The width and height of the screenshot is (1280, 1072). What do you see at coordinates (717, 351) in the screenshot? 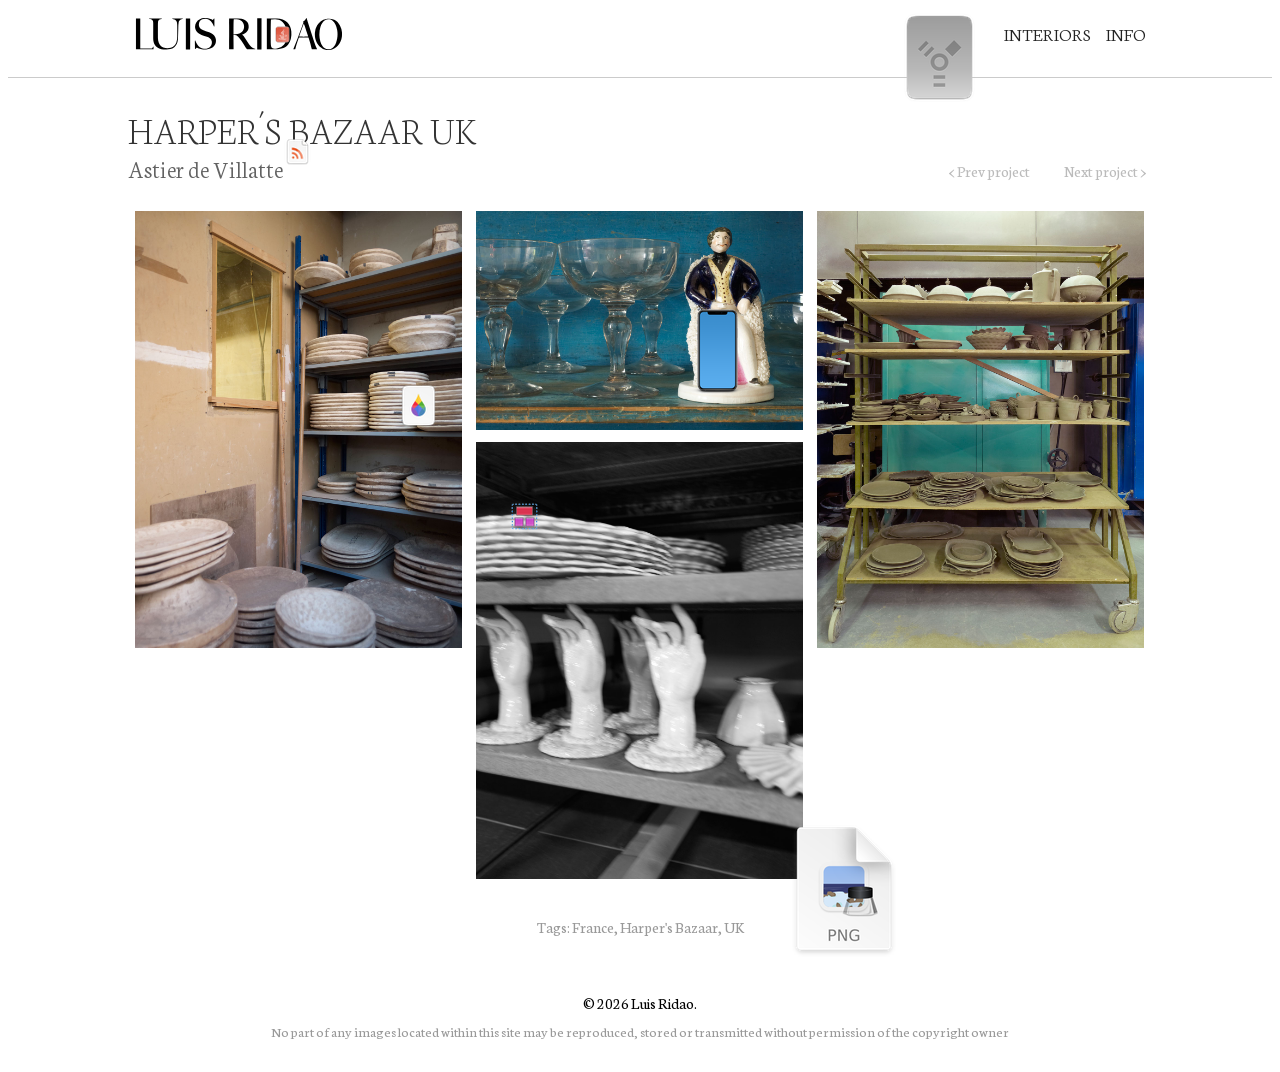
I see `iPhone XS device icon` at bounding box center [717, 351].